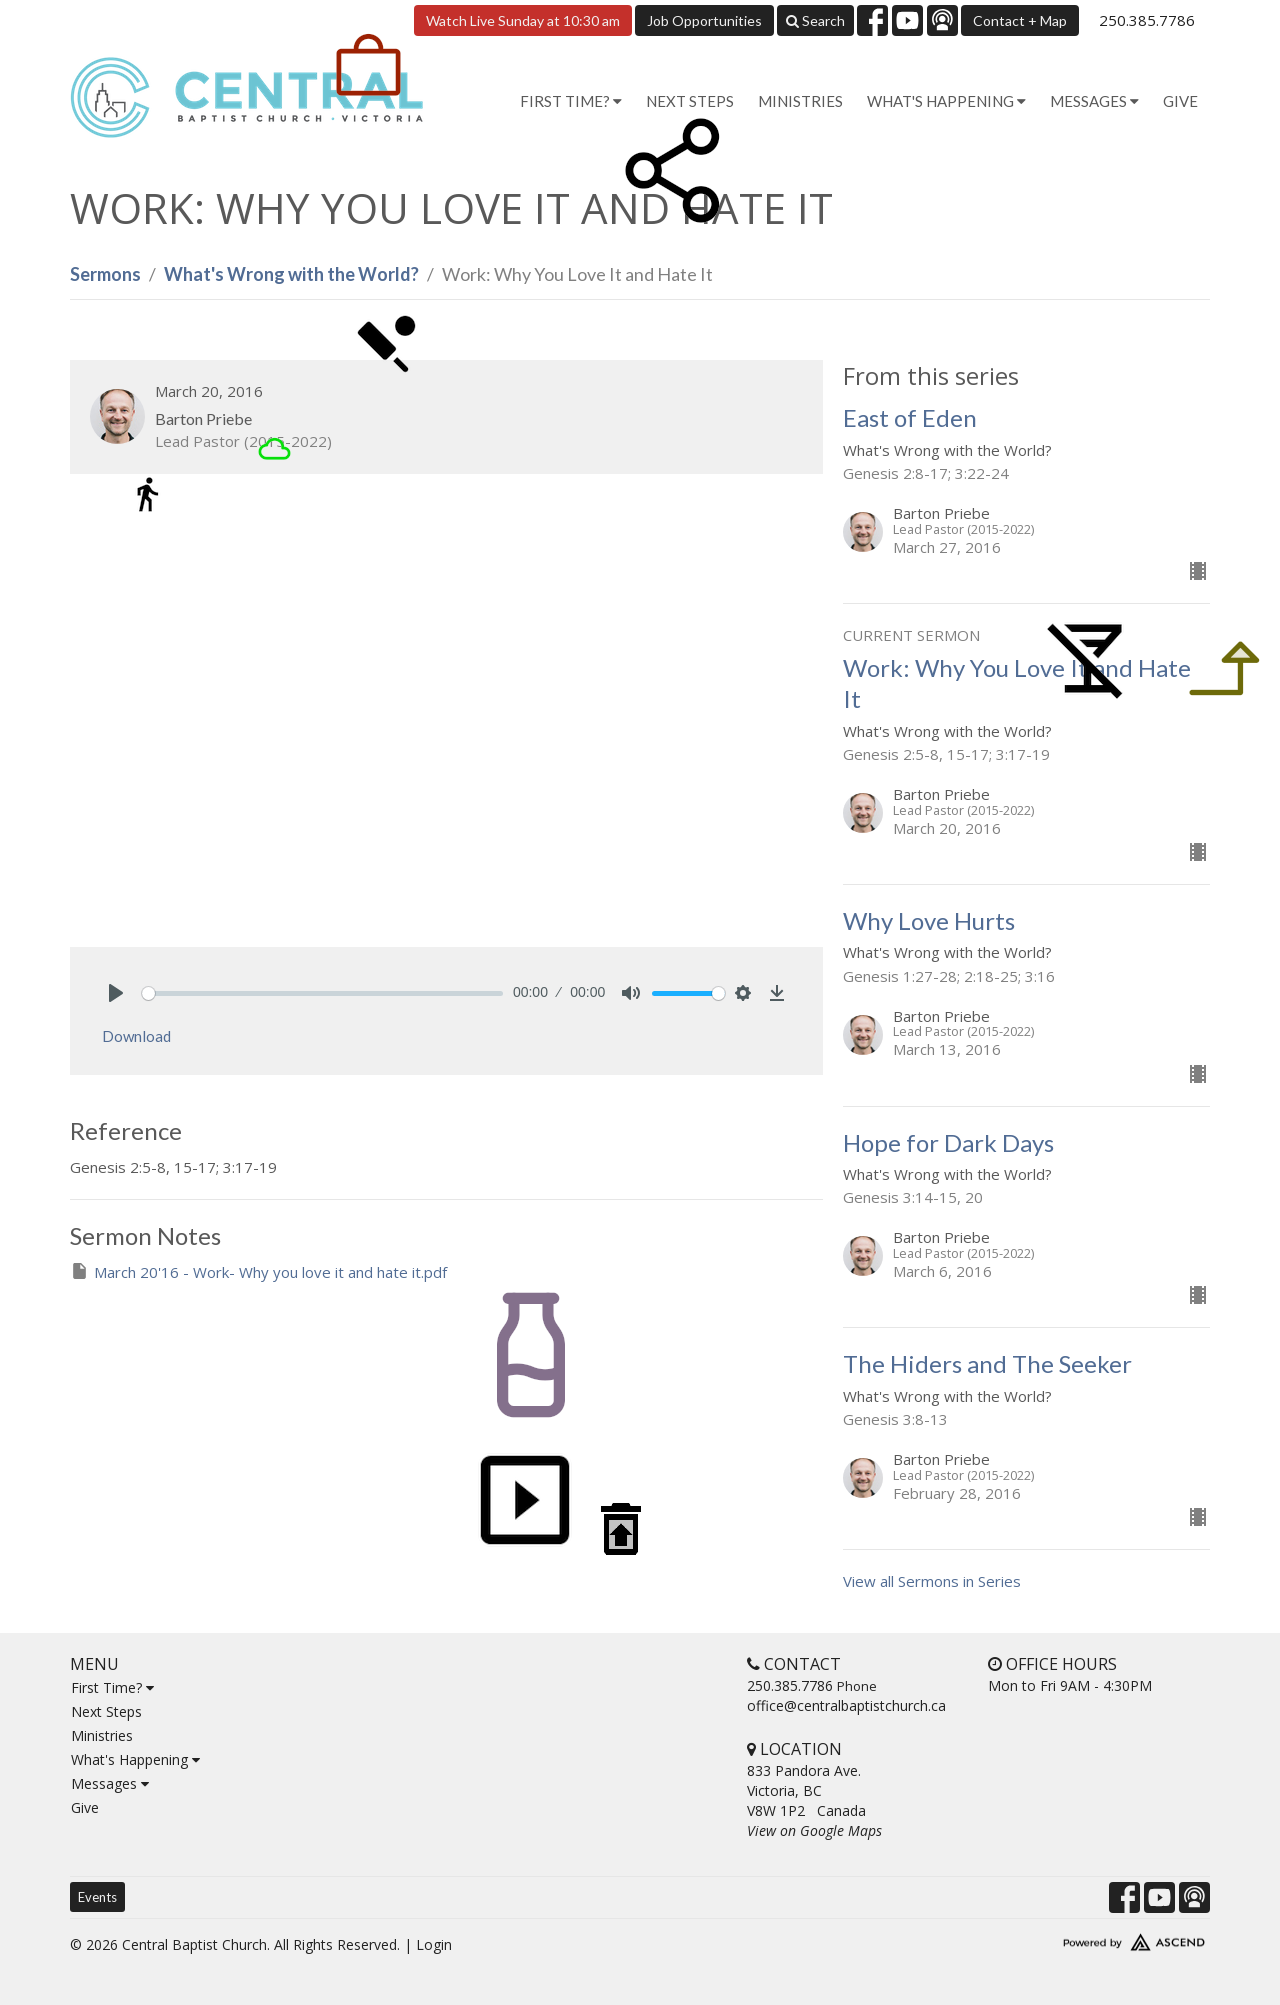 This screenshot has width=1280, height=2005. Describe the element at coordinates (531, 1355) in the screenshot. I see `add milk to shopping list` at that location.